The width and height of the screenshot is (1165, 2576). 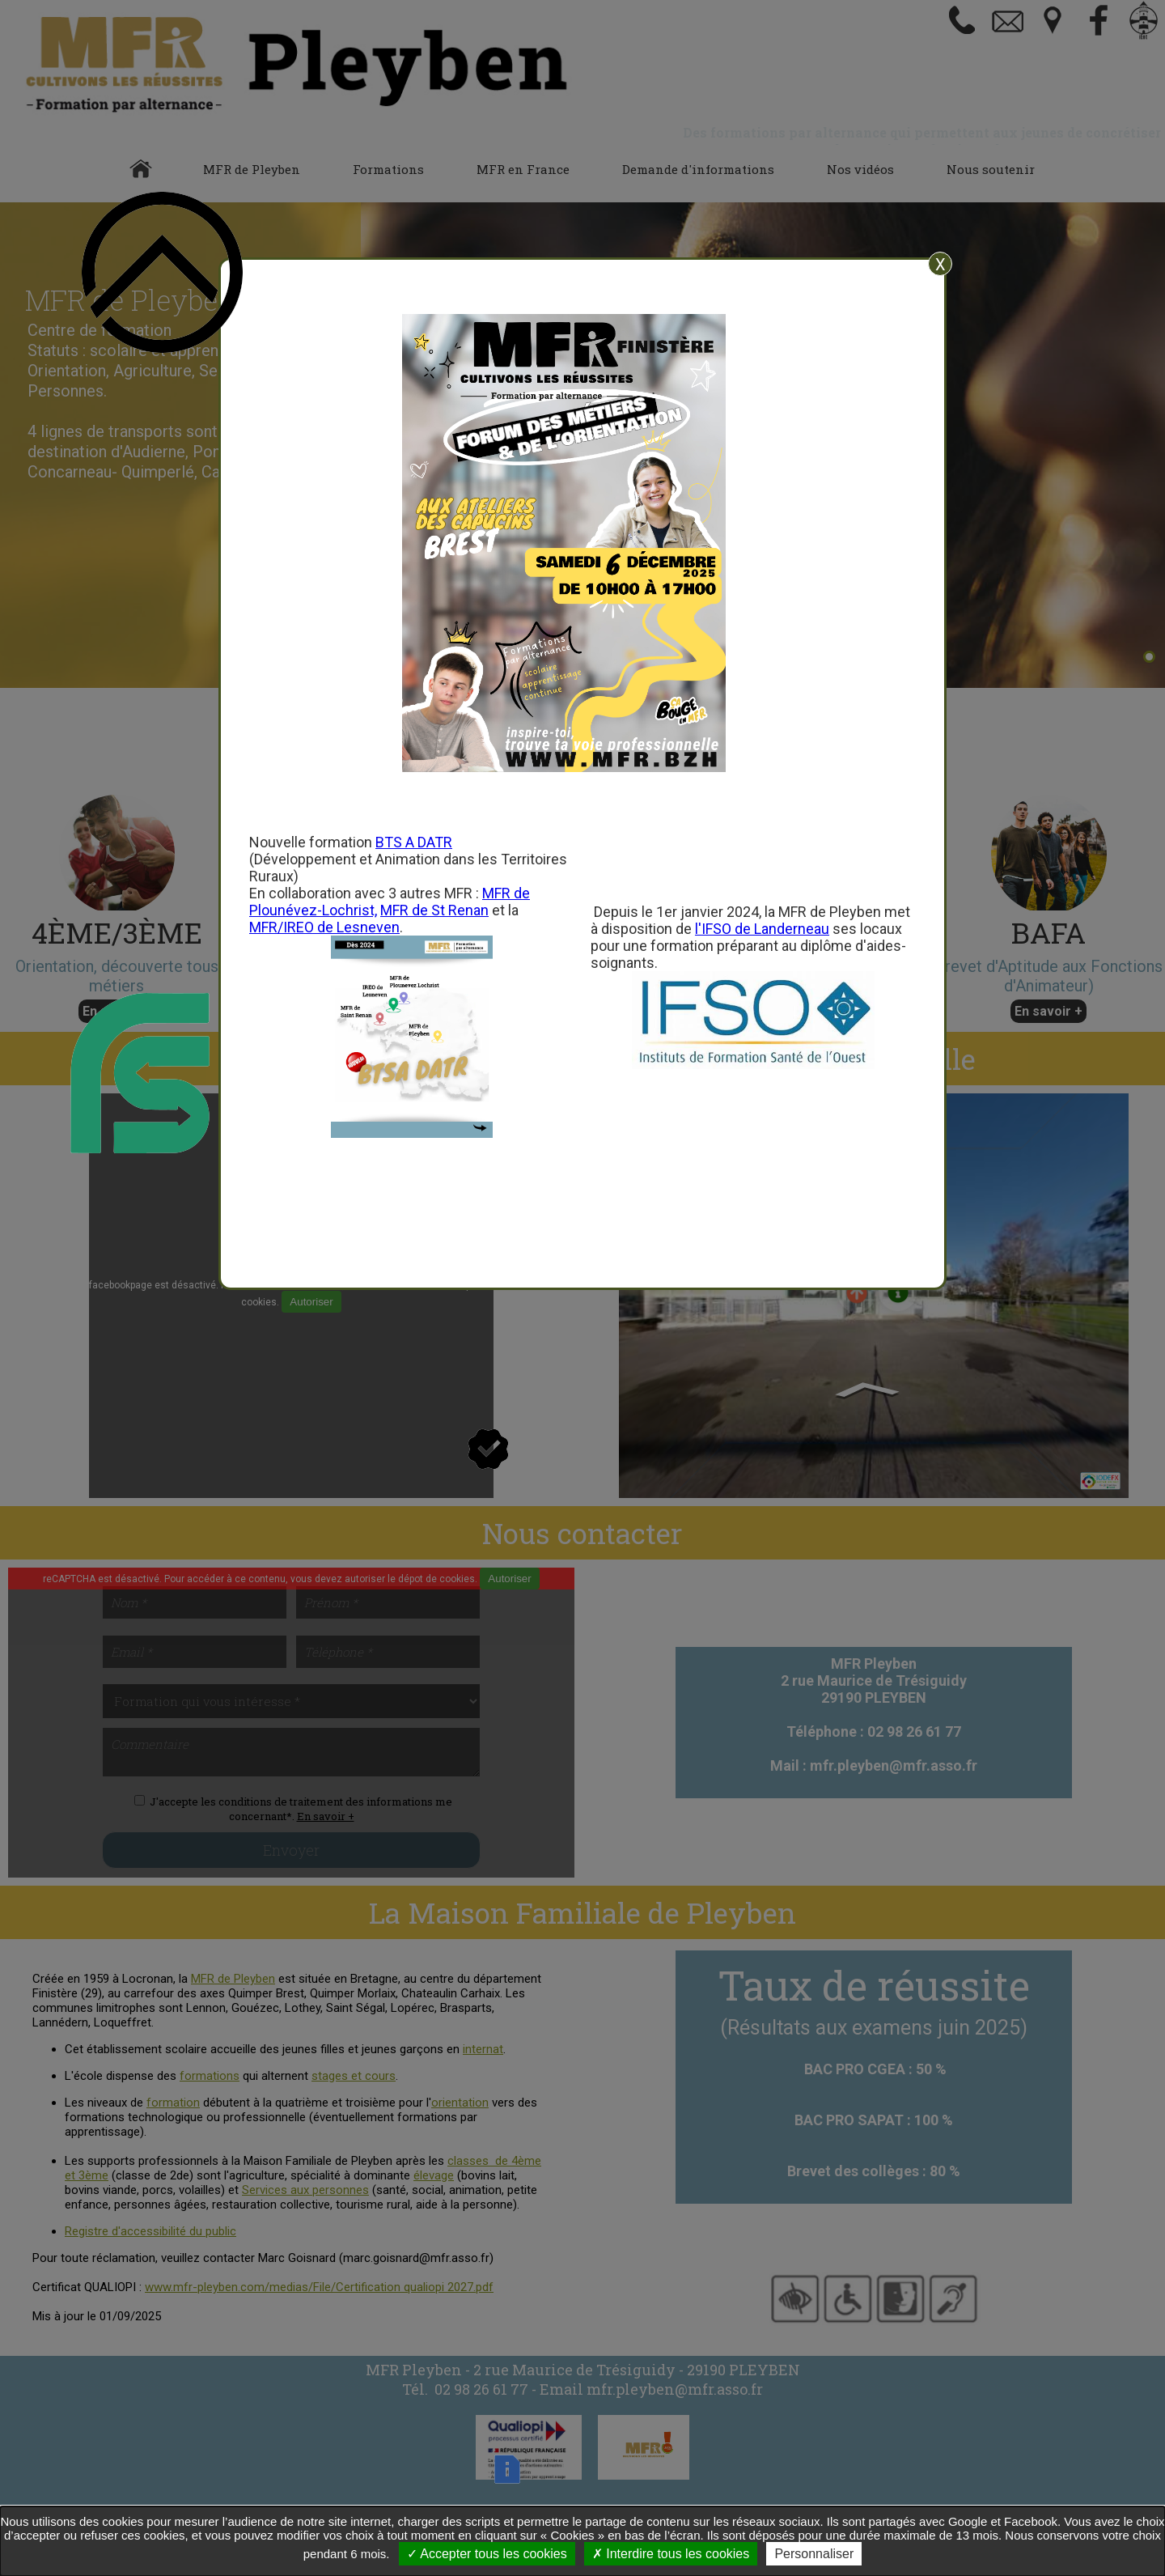 I want to click on indicates a verified account or profile, so click(x=488, y=1449).